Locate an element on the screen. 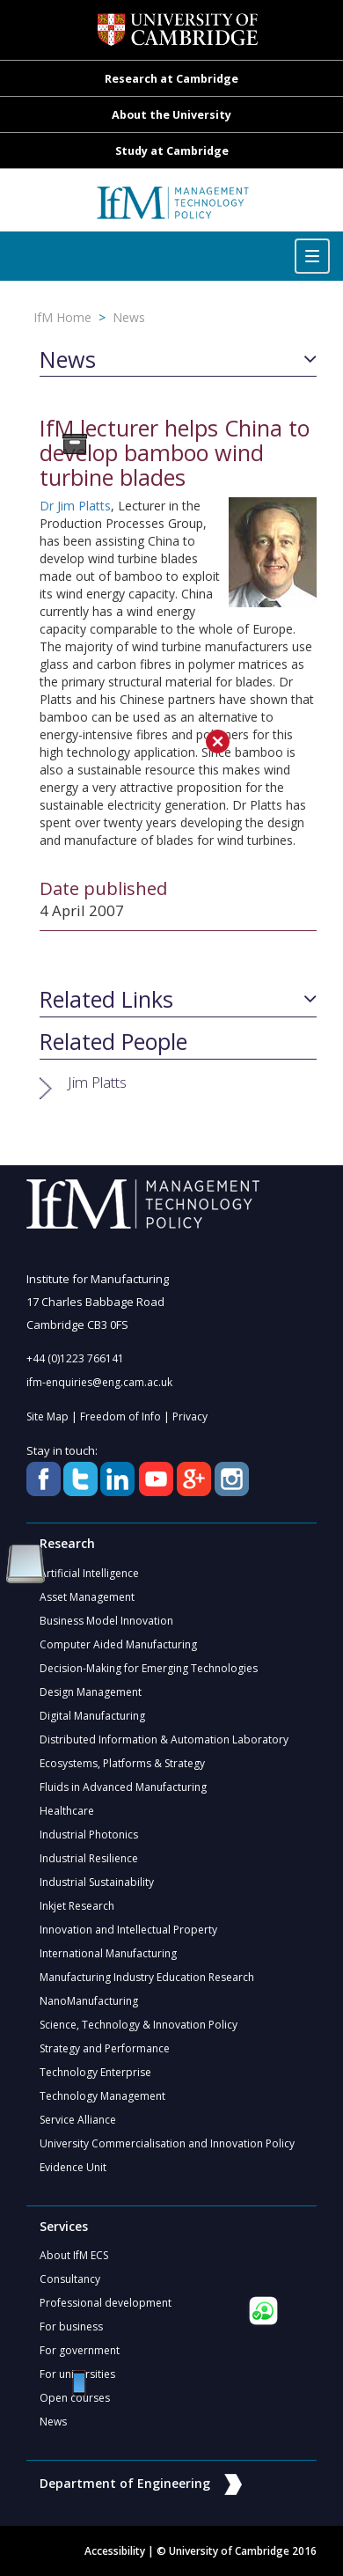 The image size is (343, 2576). collaboration or screen sharing request approved is located at coordinates (263, 2310).